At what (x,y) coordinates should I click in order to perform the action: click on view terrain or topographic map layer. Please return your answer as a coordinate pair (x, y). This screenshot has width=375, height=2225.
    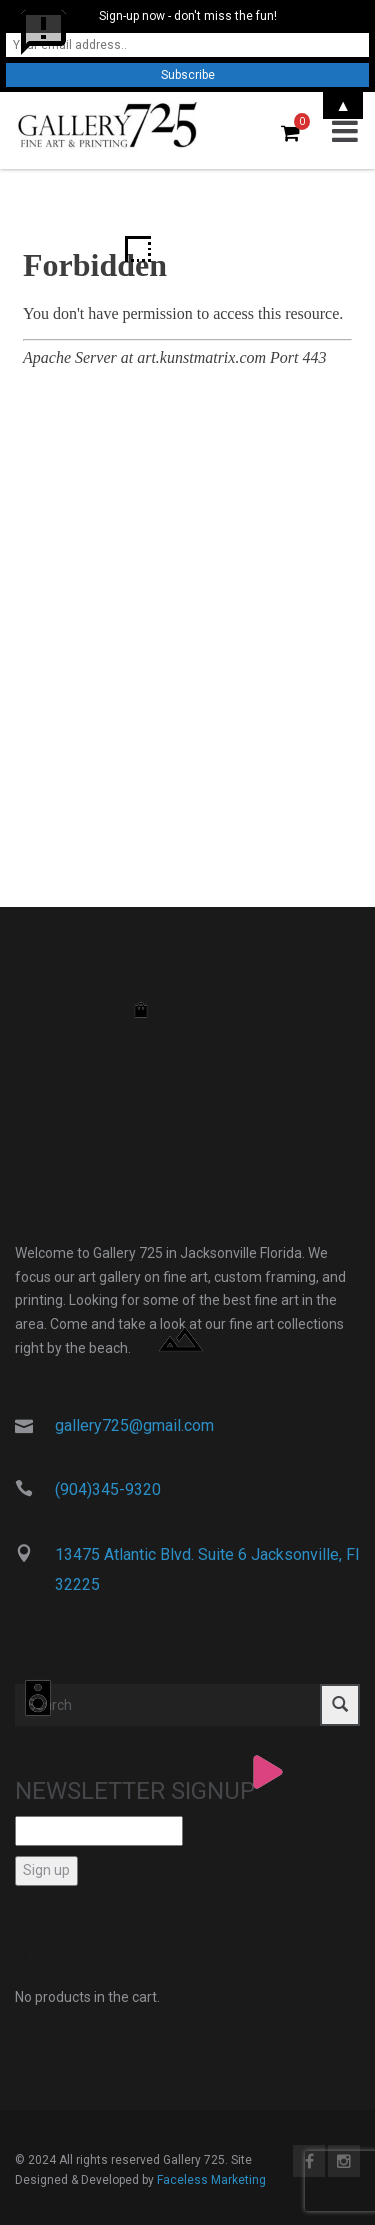
    Looking at the image, I should click on (181, 1339).